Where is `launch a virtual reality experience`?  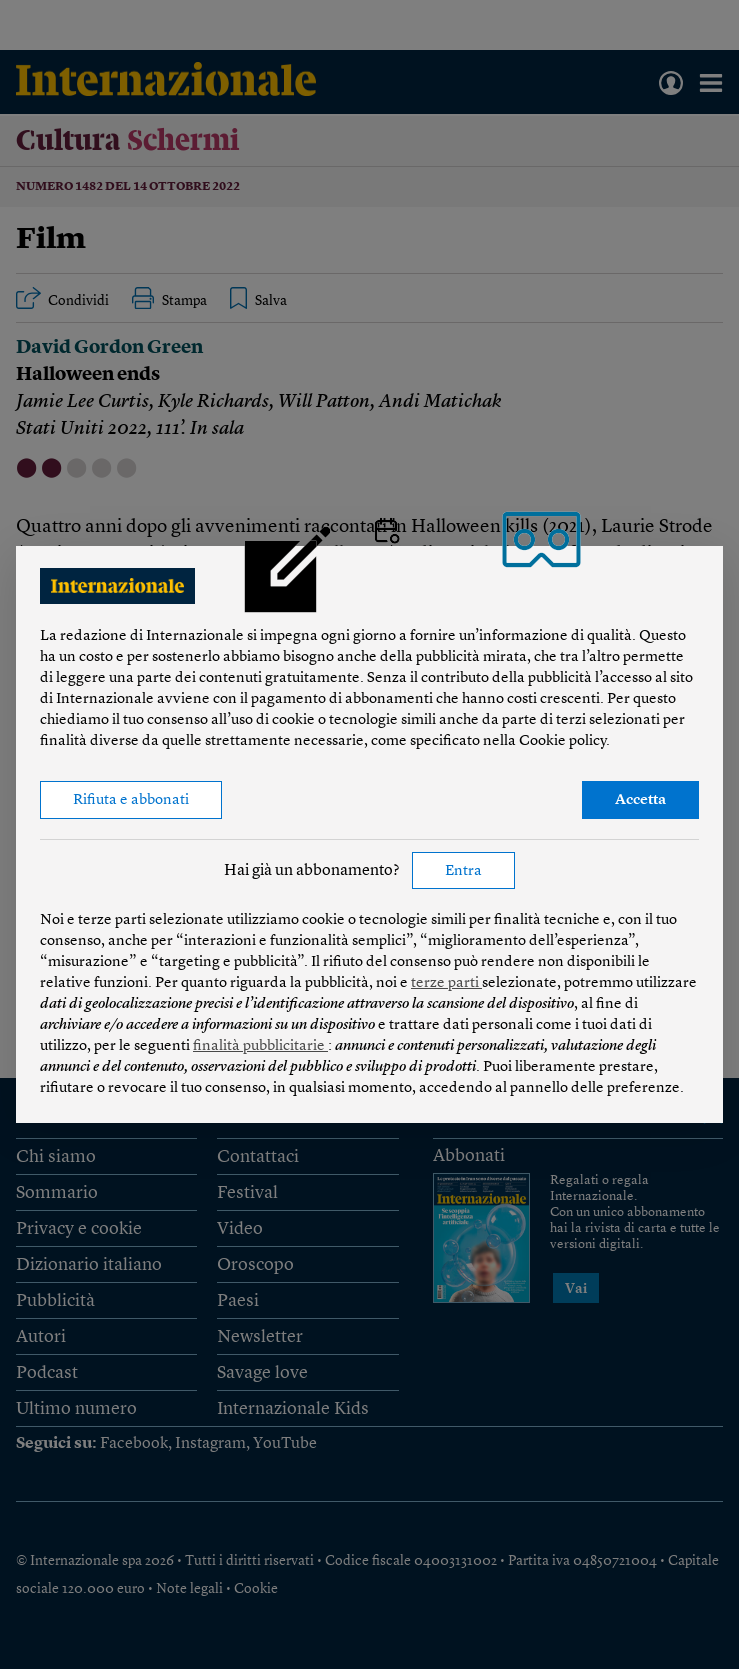 launch a virtual reality experience is located at coordinates (541, 539).